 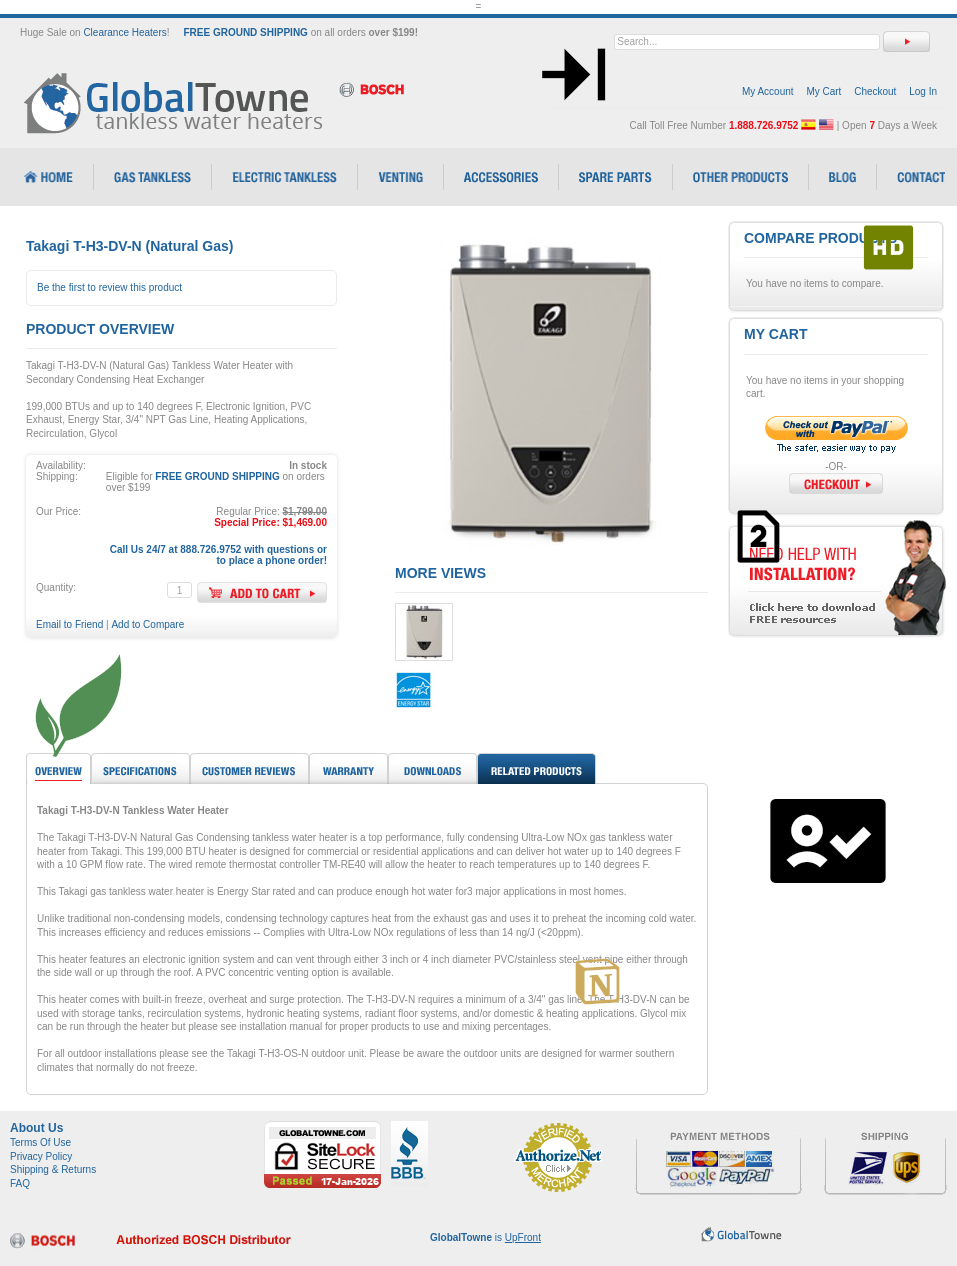 What do you see at coordinates (828, 841) in the screenshot?
I see `verified ID or pass accepted` at bounding box center [828, 841].